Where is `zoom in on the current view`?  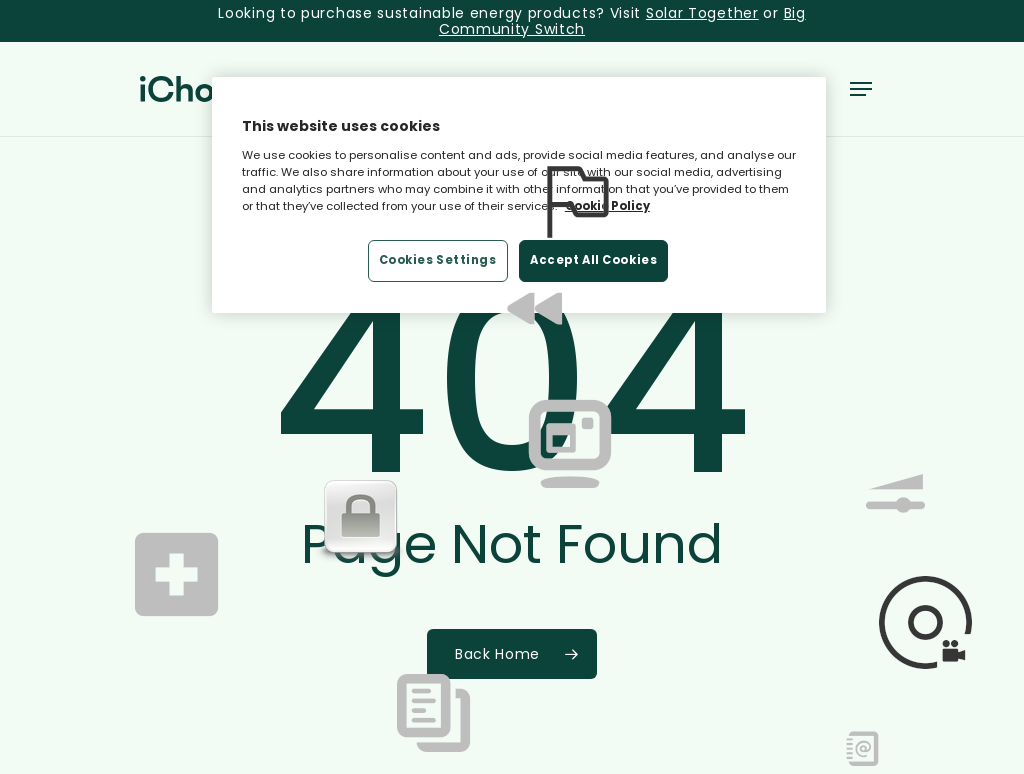 zoom in on the current view is located at coordinates (176, 574).